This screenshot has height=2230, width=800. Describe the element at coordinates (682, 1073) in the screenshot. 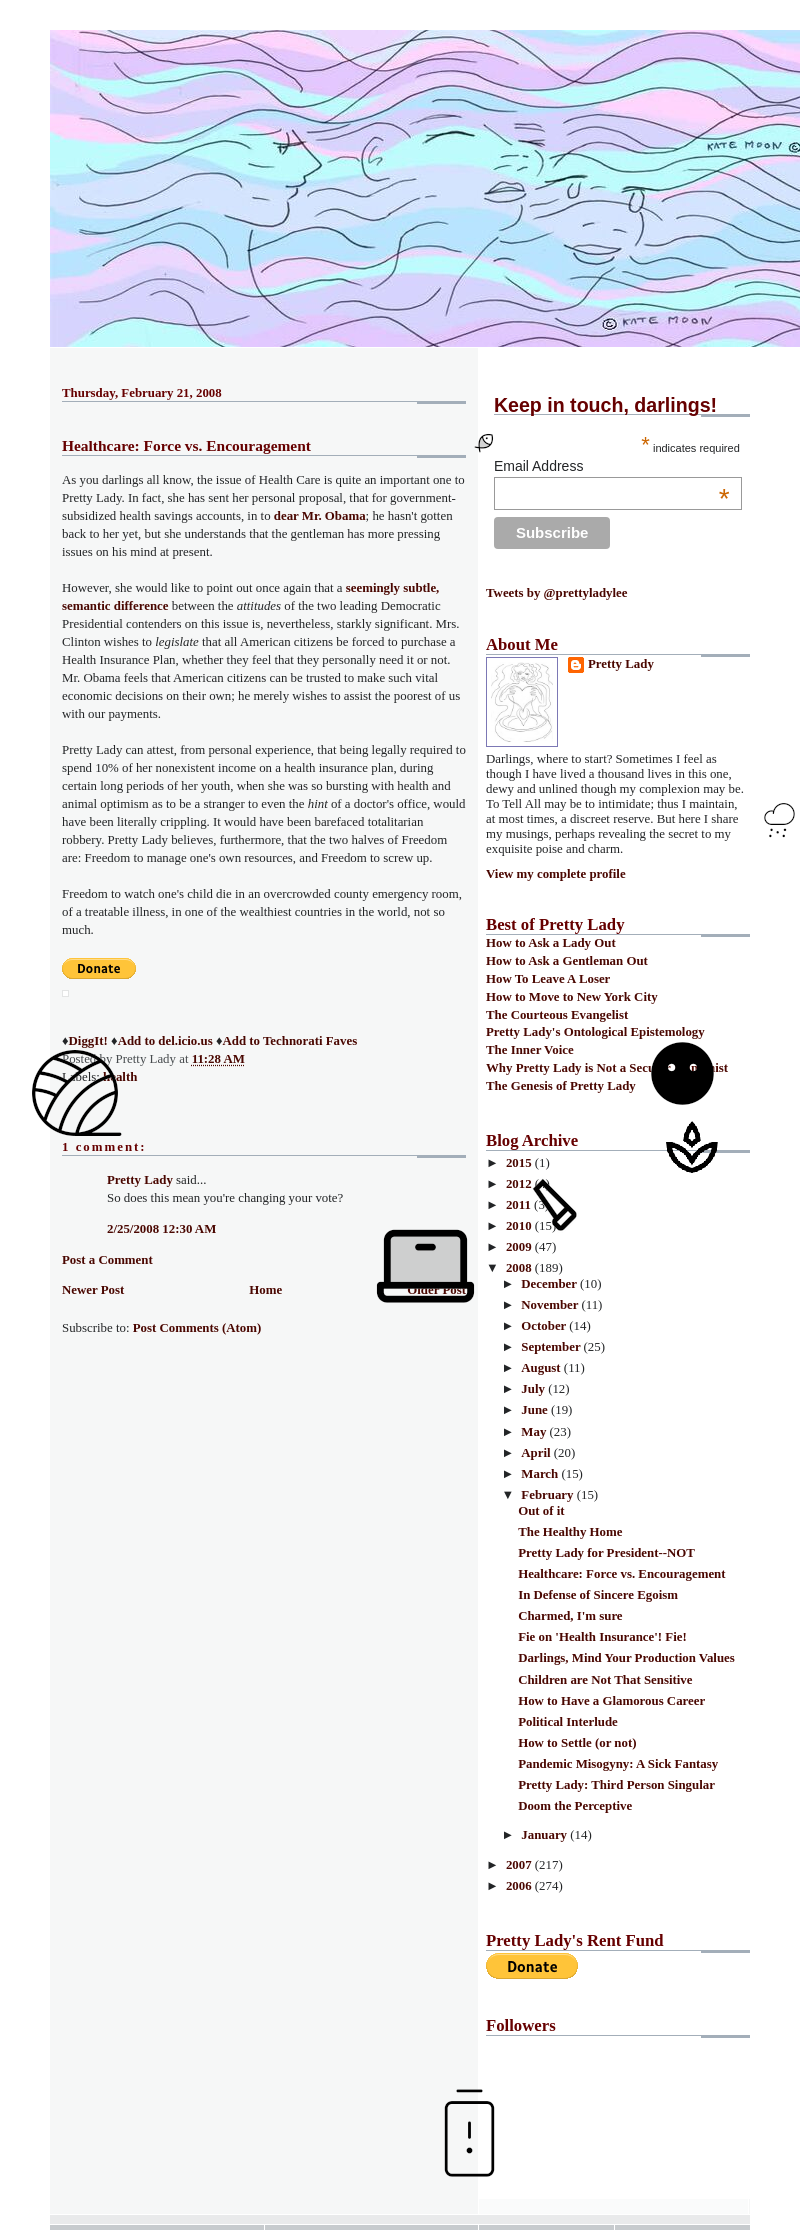

I see `a neutral or blank emoji reaction` at that location.